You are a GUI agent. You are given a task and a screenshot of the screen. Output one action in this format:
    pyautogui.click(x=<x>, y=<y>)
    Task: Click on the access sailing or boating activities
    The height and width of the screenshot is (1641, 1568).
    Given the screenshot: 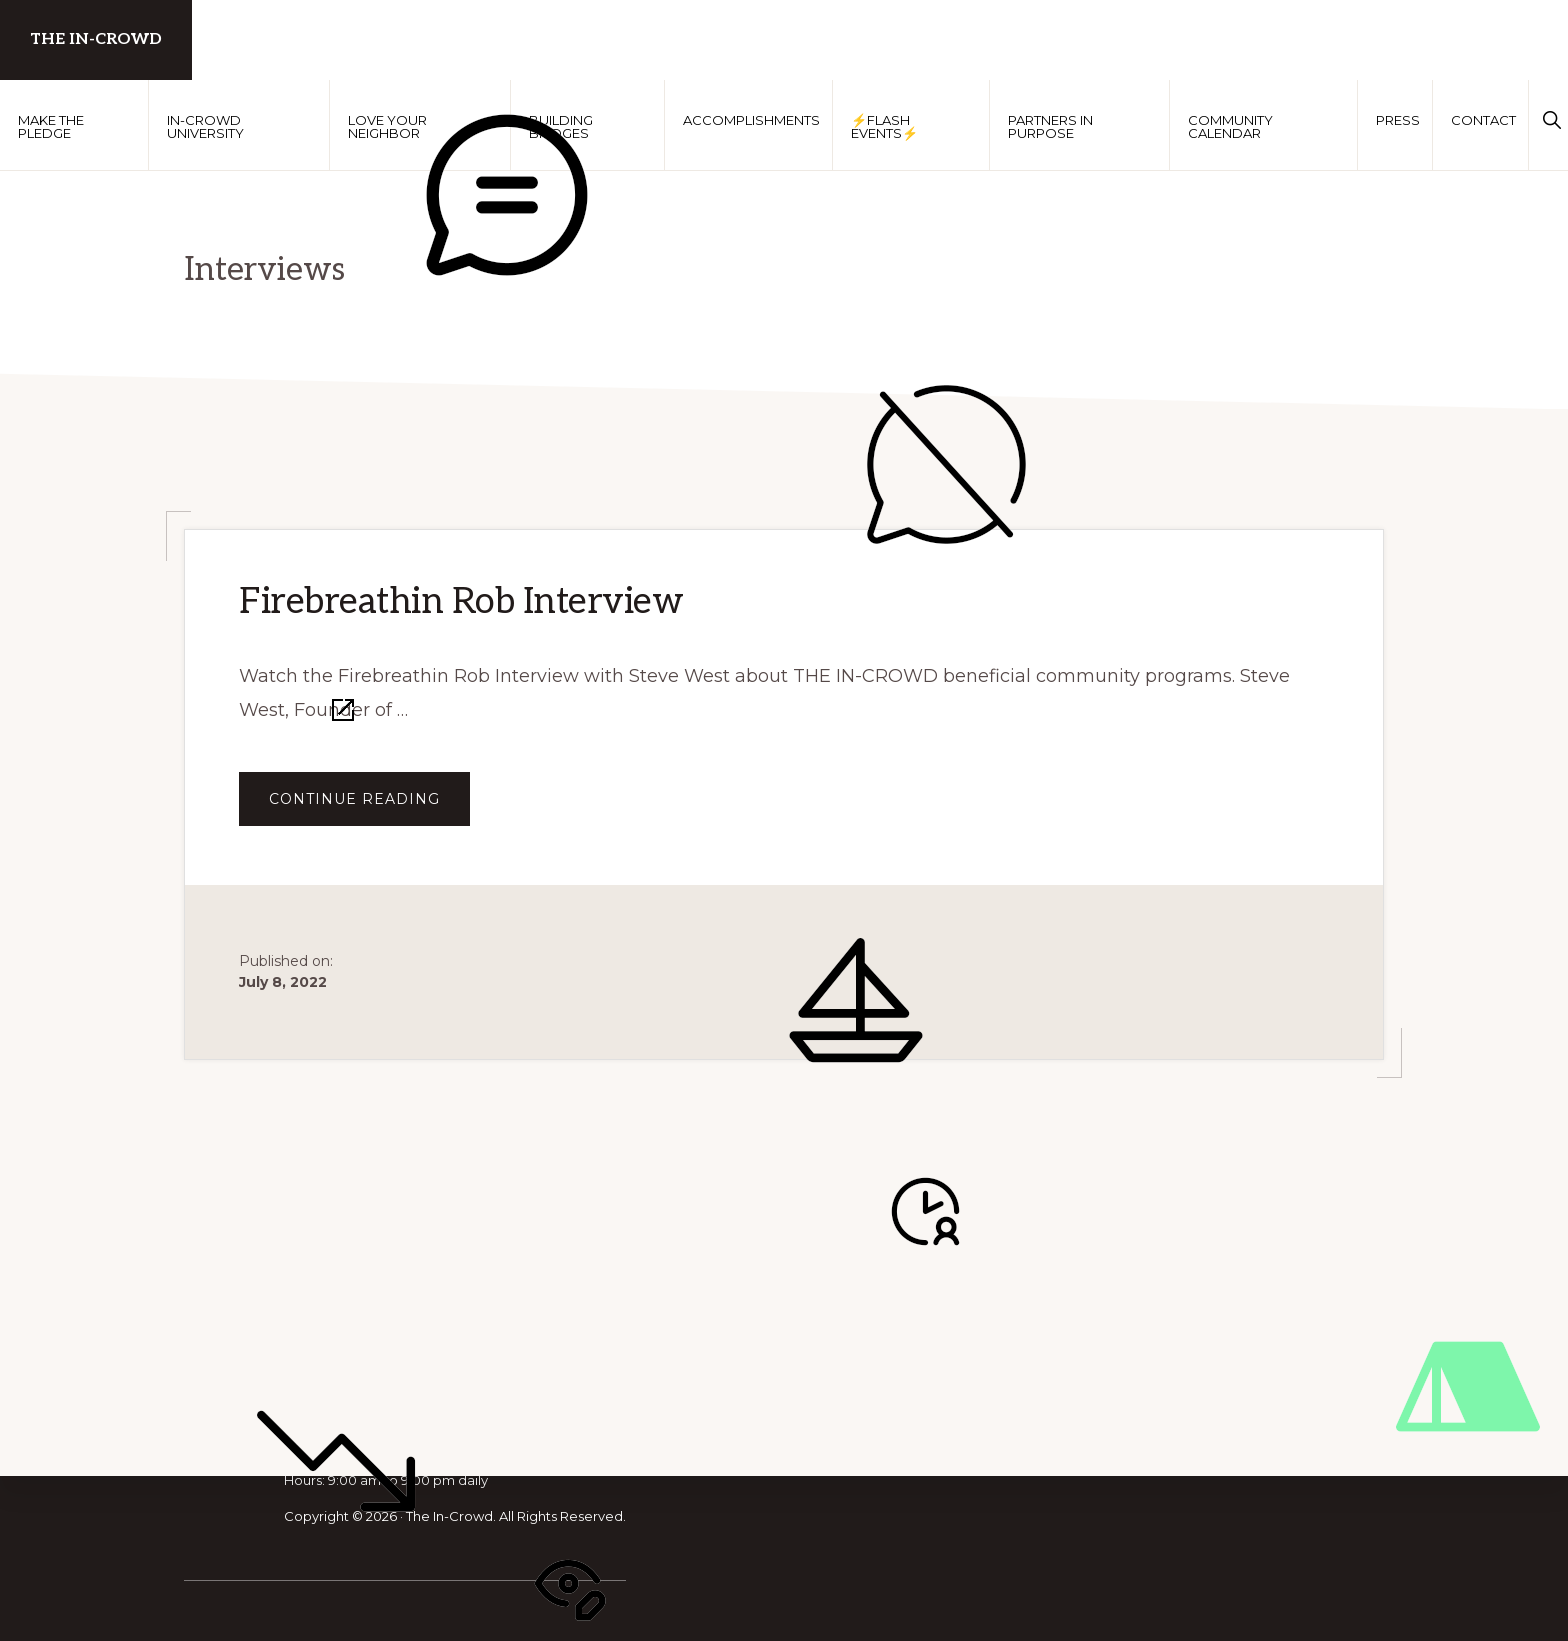 What is the action you would take?
    pyautogui.click(x=856, y=1009)
    